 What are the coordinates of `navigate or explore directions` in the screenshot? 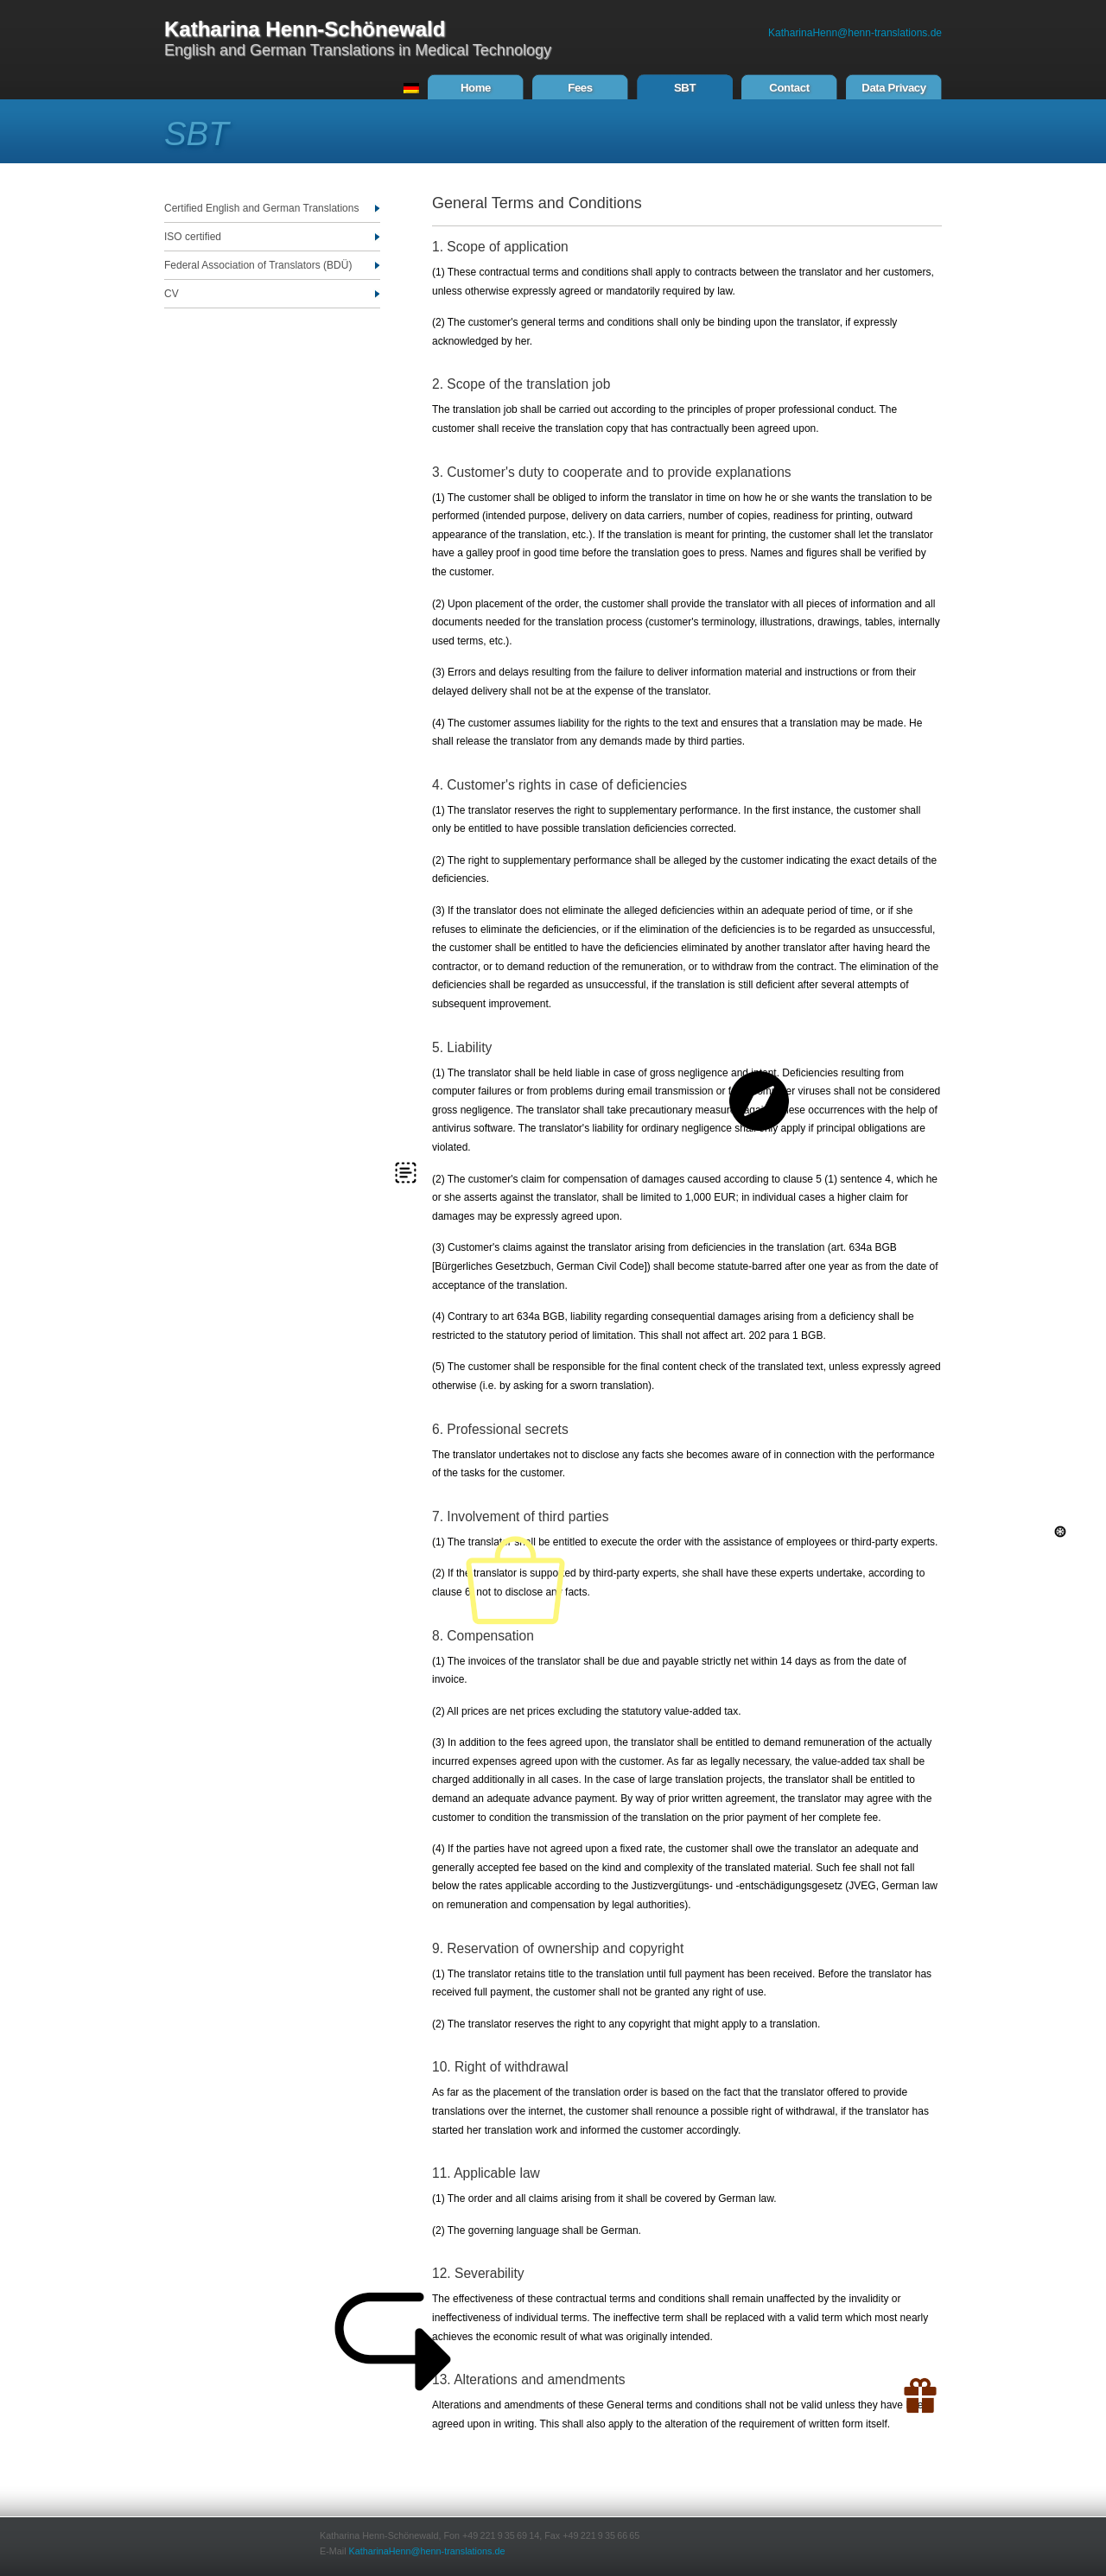 It's located at (759, 1101).